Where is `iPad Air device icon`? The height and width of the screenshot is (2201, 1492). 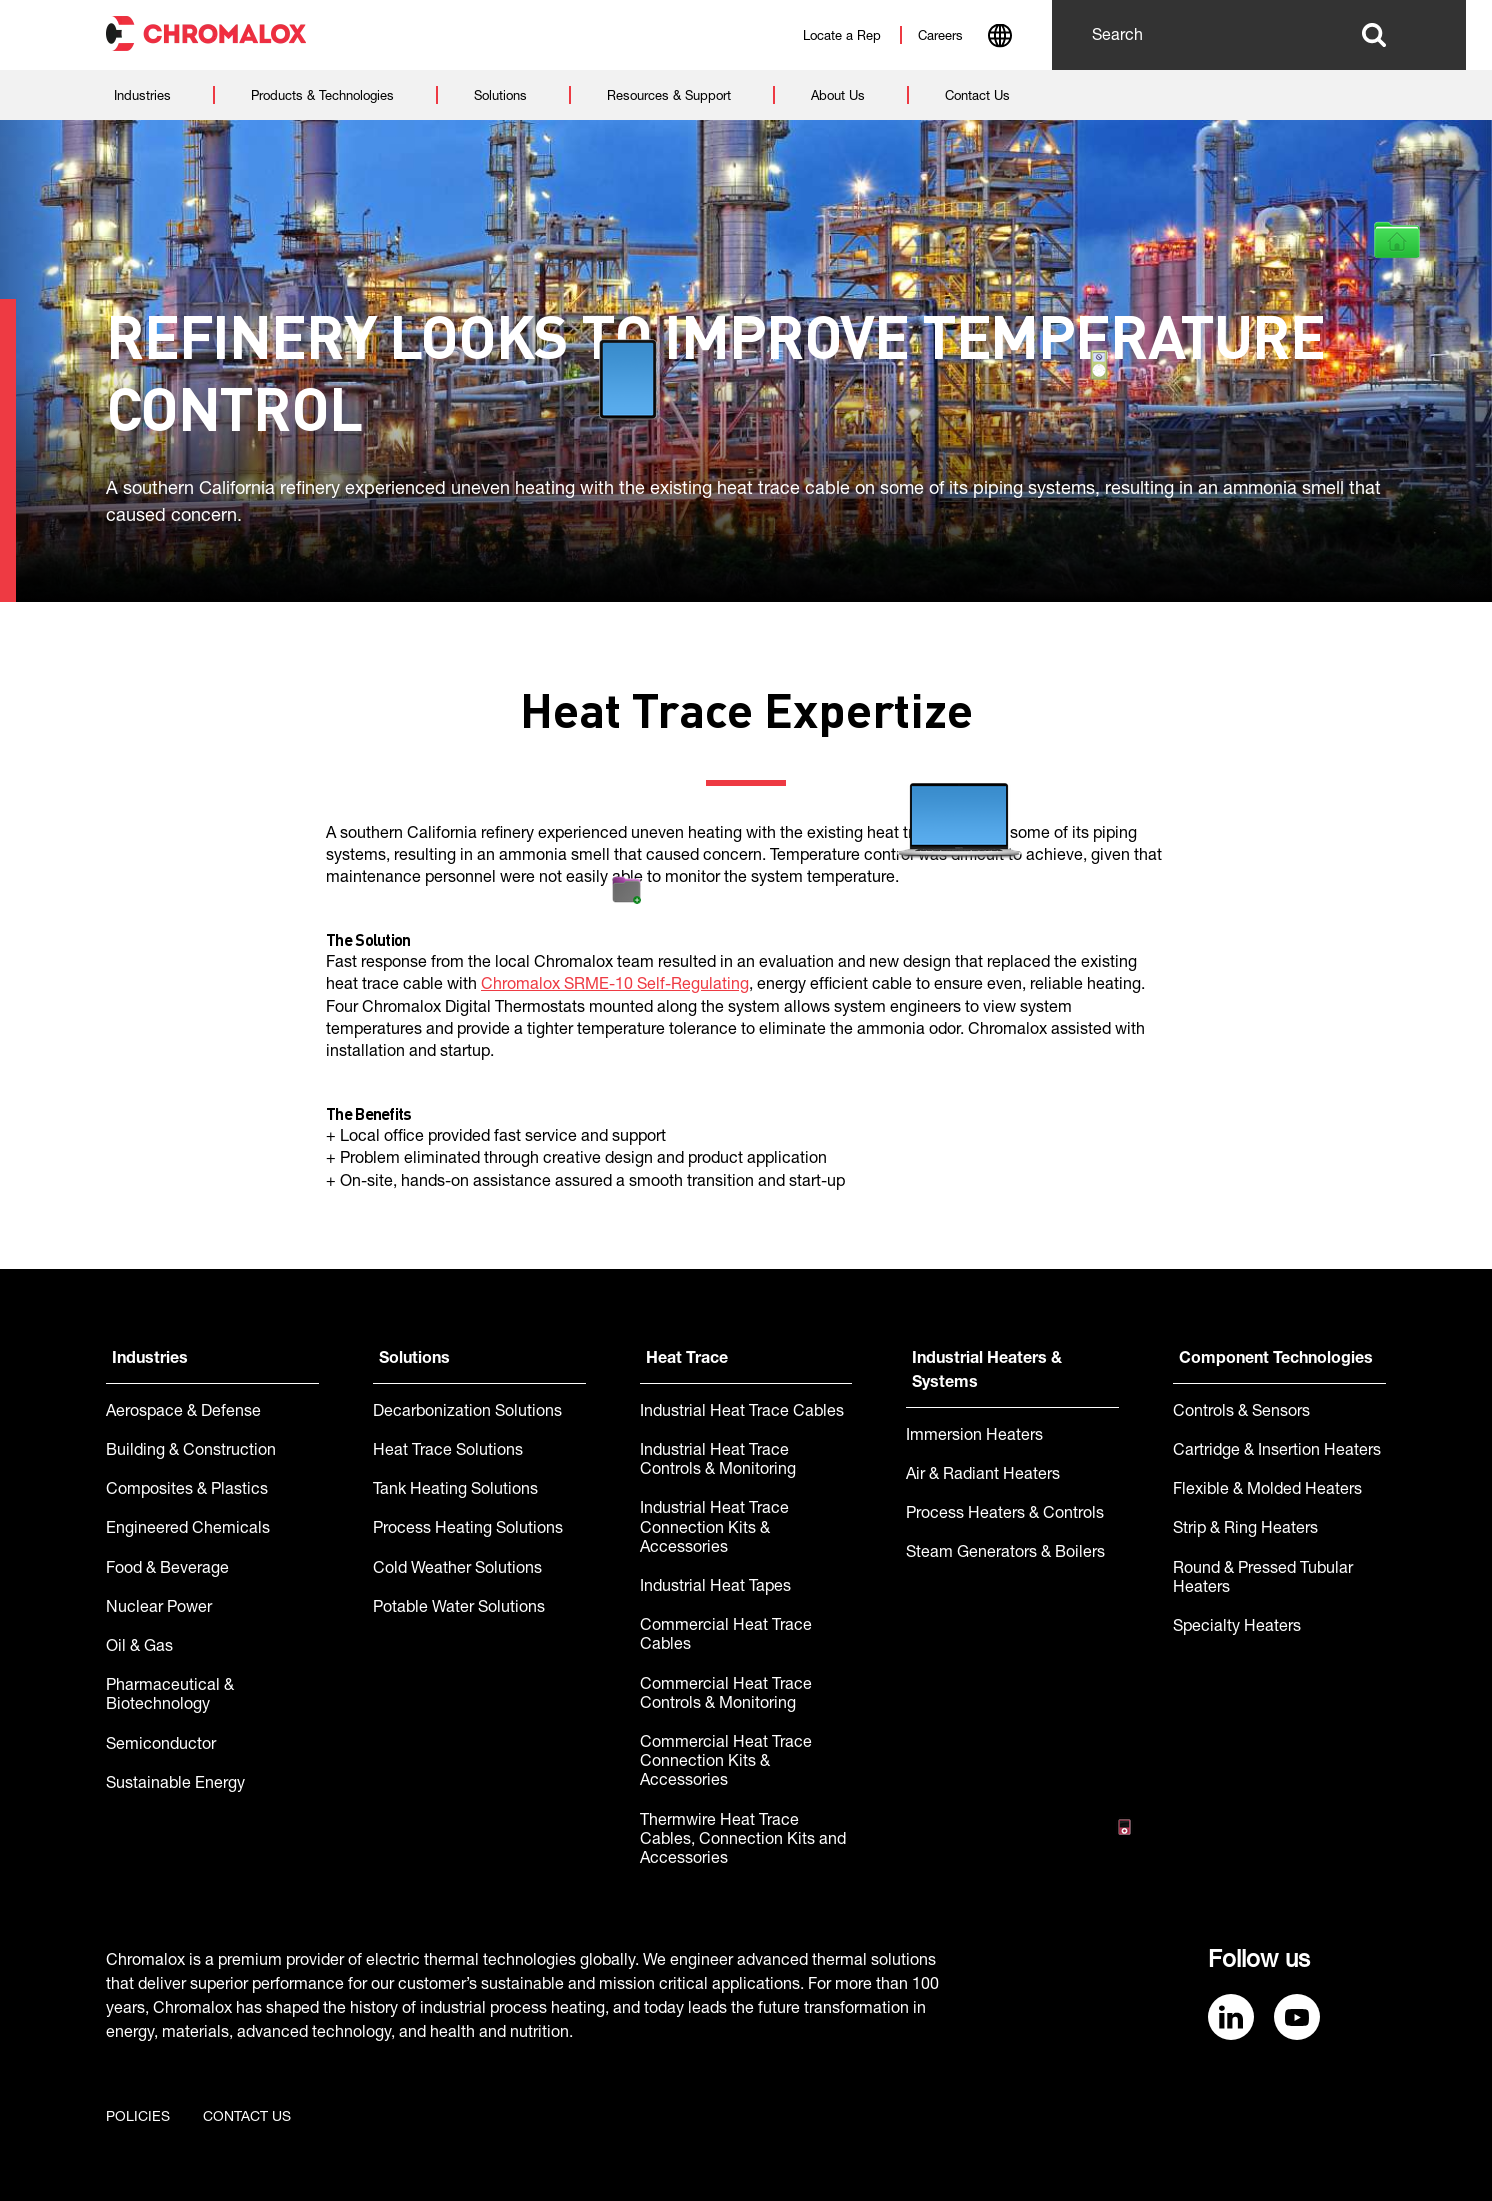
iPad Air device icon is located at coordinates (628, 380).